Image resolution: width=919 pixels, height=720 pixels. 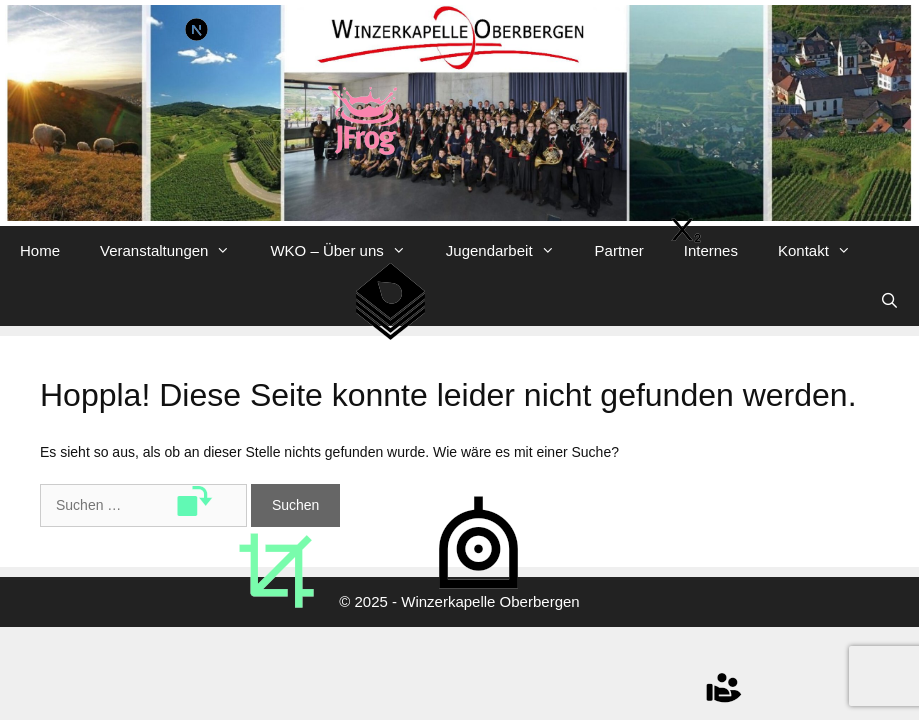 I want to click on vapor swift web framework logo, so click(x=390, y=301).